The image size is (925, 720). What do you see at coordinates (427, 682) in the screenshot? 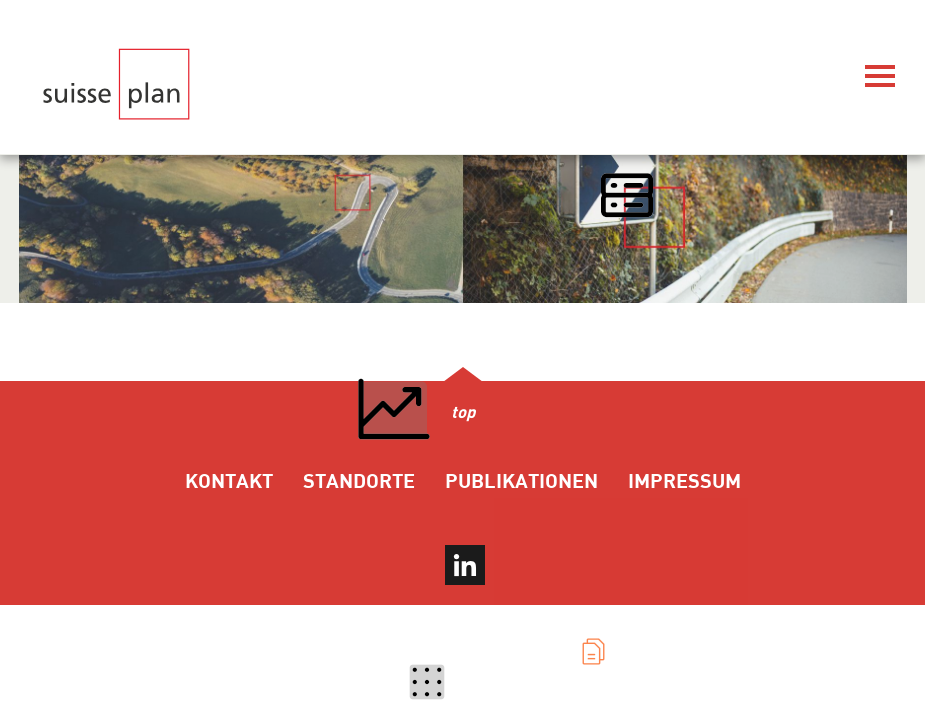
I see `open app drawer or launcher` at bounding box center [427, 682].